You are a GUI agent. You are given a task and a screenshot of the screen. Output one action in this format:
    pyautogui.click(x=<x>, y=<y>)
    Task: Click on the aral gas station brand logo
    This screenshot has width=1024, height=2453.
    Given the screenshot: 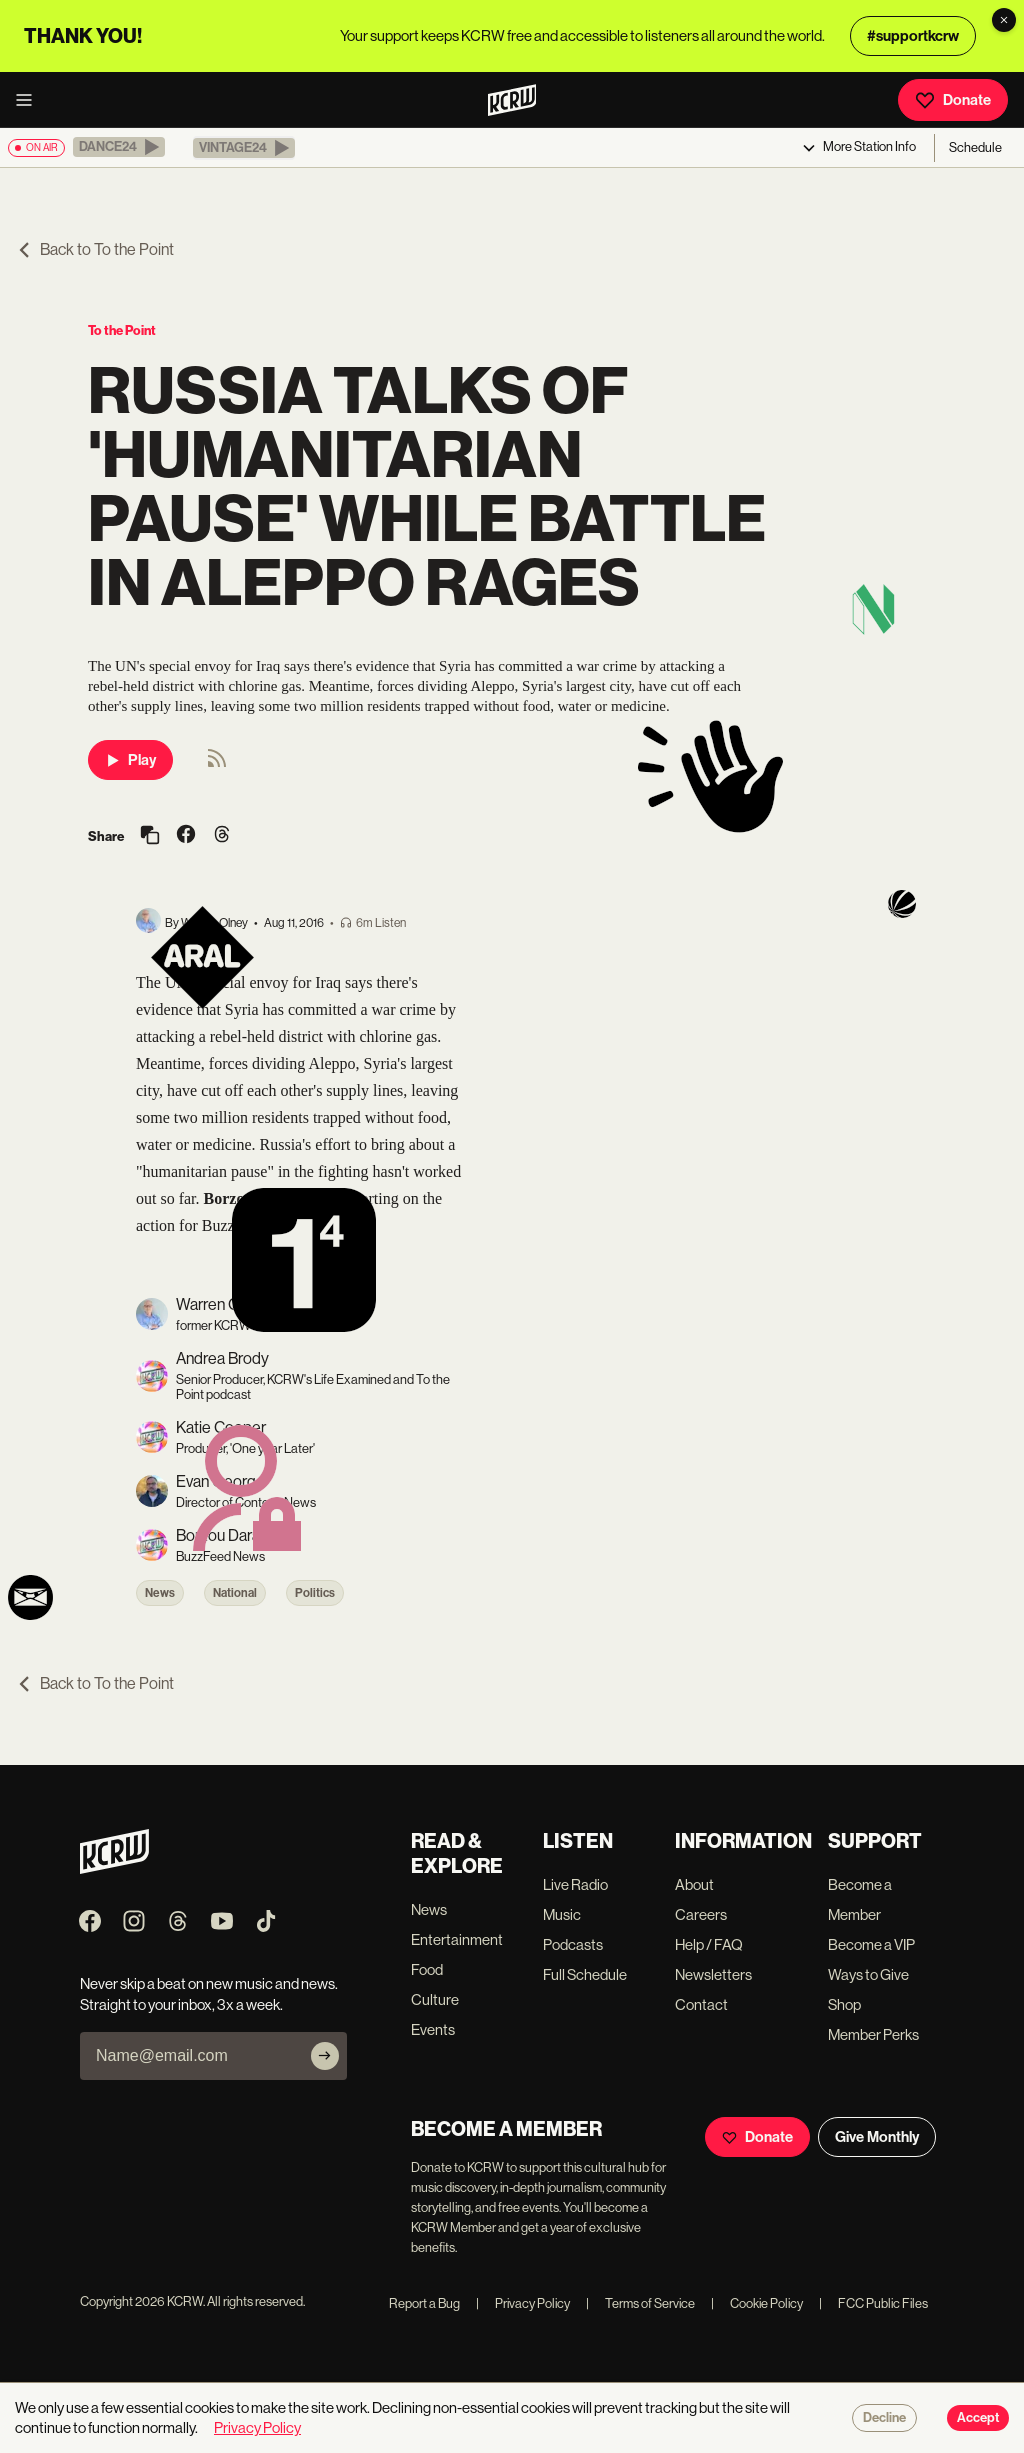 What is the action you would take?
    pyautogui.click(x=202, y=957)
    